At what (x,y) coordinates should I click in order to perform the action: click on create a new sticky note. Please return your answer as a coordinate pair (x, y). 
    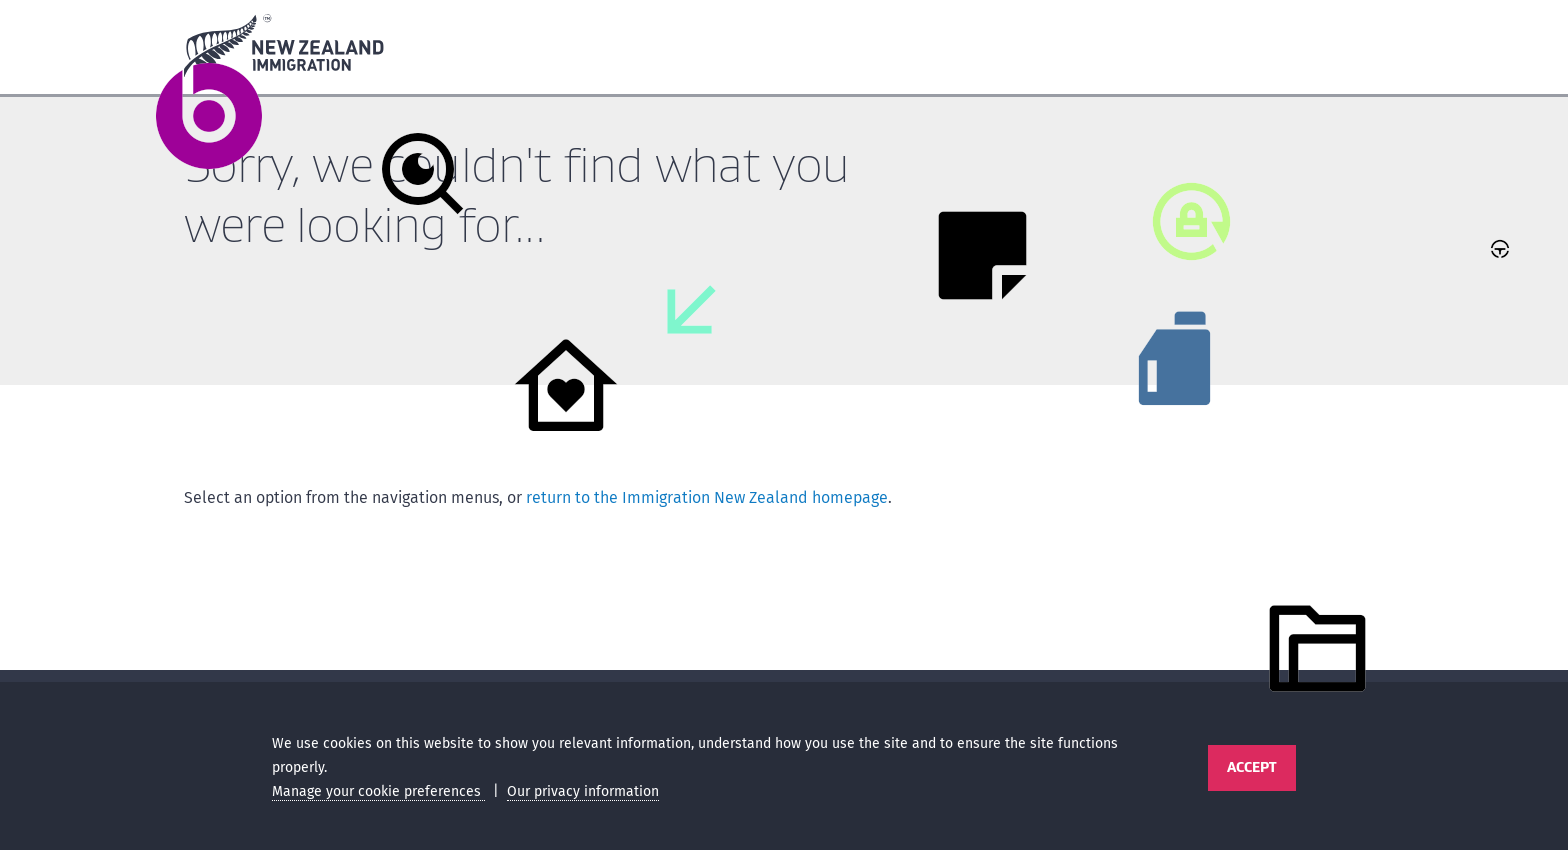
    Looking at the image, I should click on (982, 255).